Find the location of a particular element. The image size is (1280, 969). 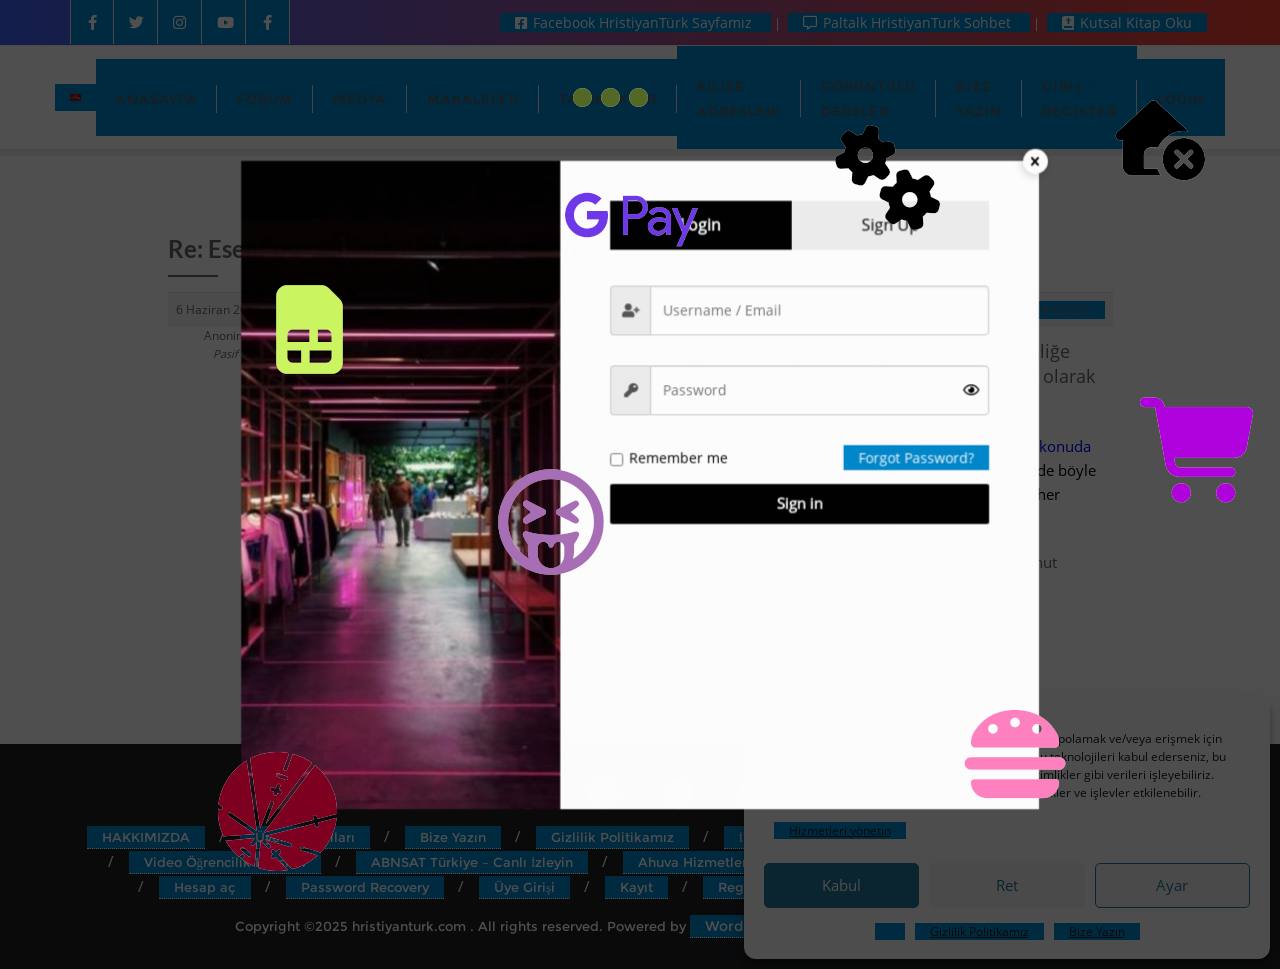

manage sim card settings is located at coordinates (309, 329).